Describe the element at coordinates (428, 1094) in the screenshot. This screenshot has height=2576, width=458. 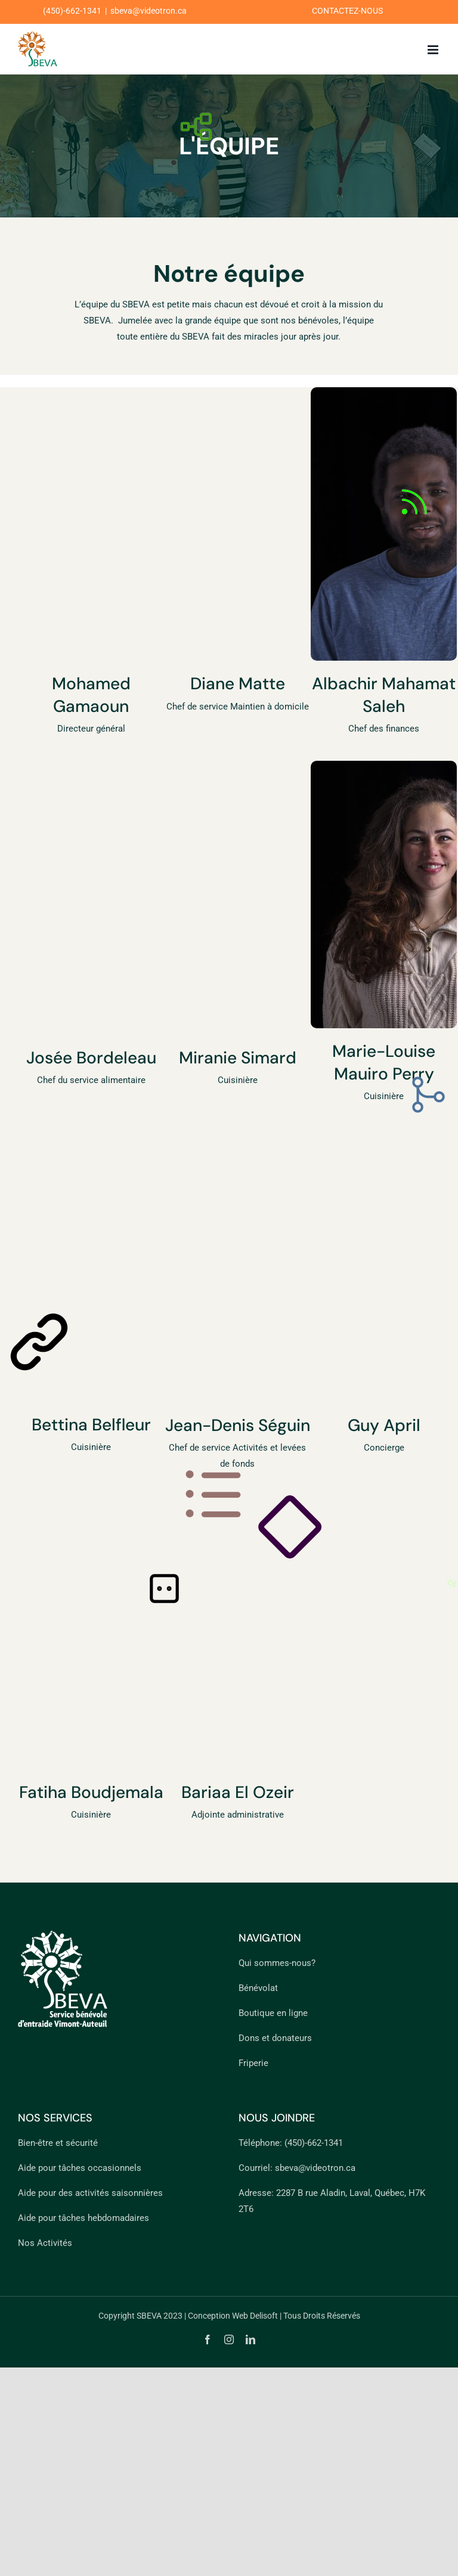
I see `merge a branch into the main codebase` at that location.